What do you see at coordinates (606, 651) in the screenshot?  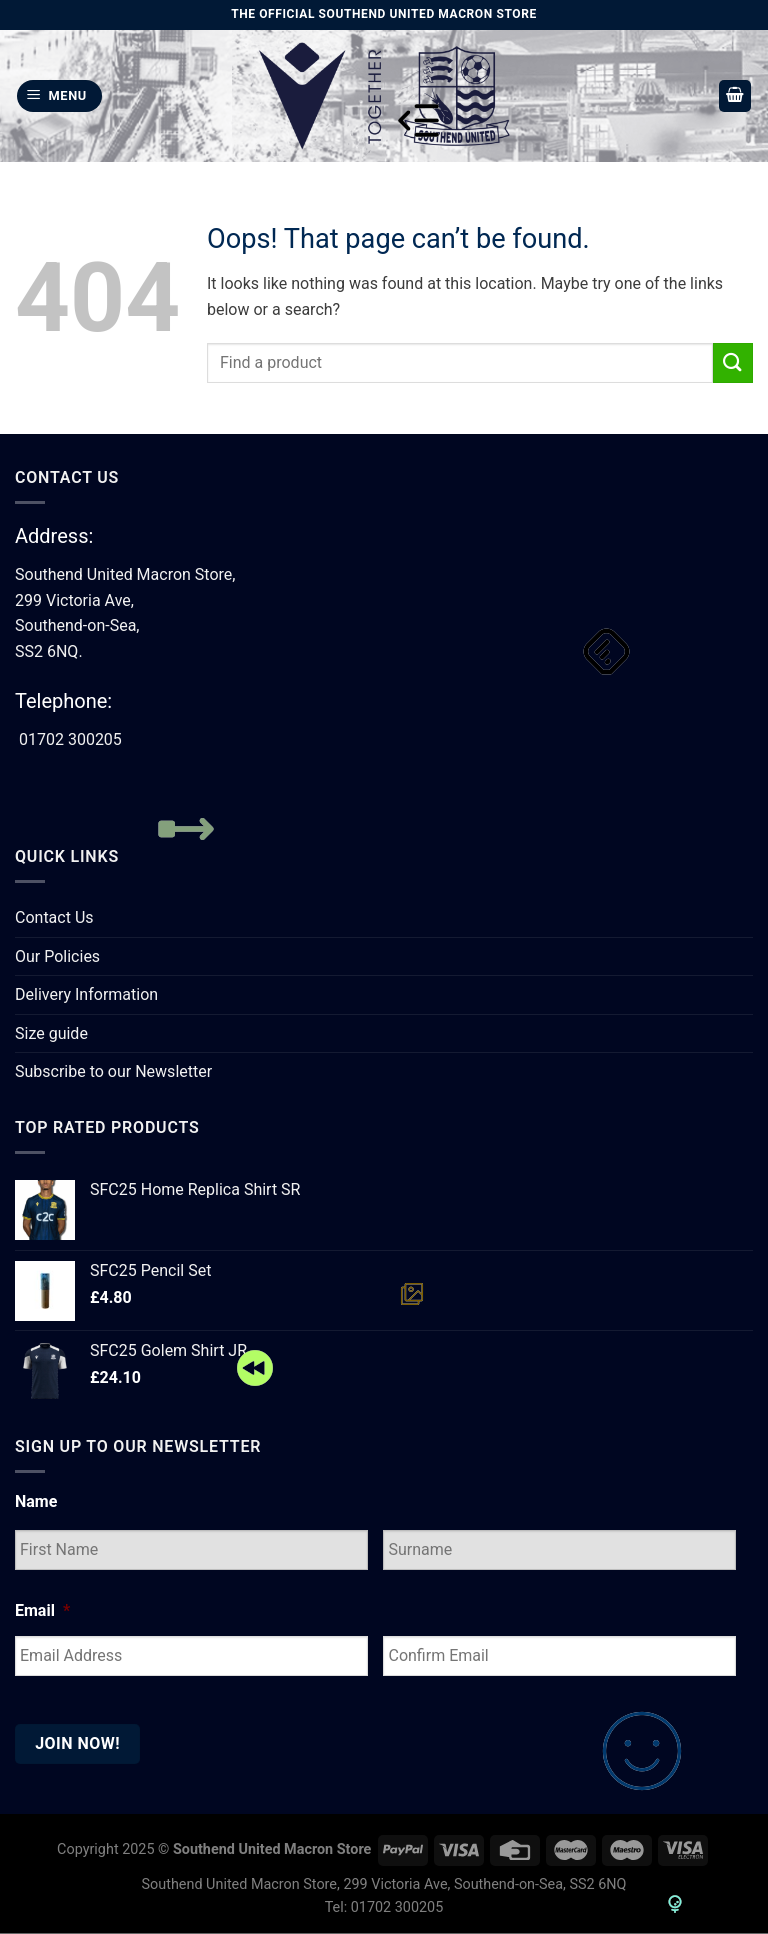 I see `open feedly app` at bounding box center [606, 651].